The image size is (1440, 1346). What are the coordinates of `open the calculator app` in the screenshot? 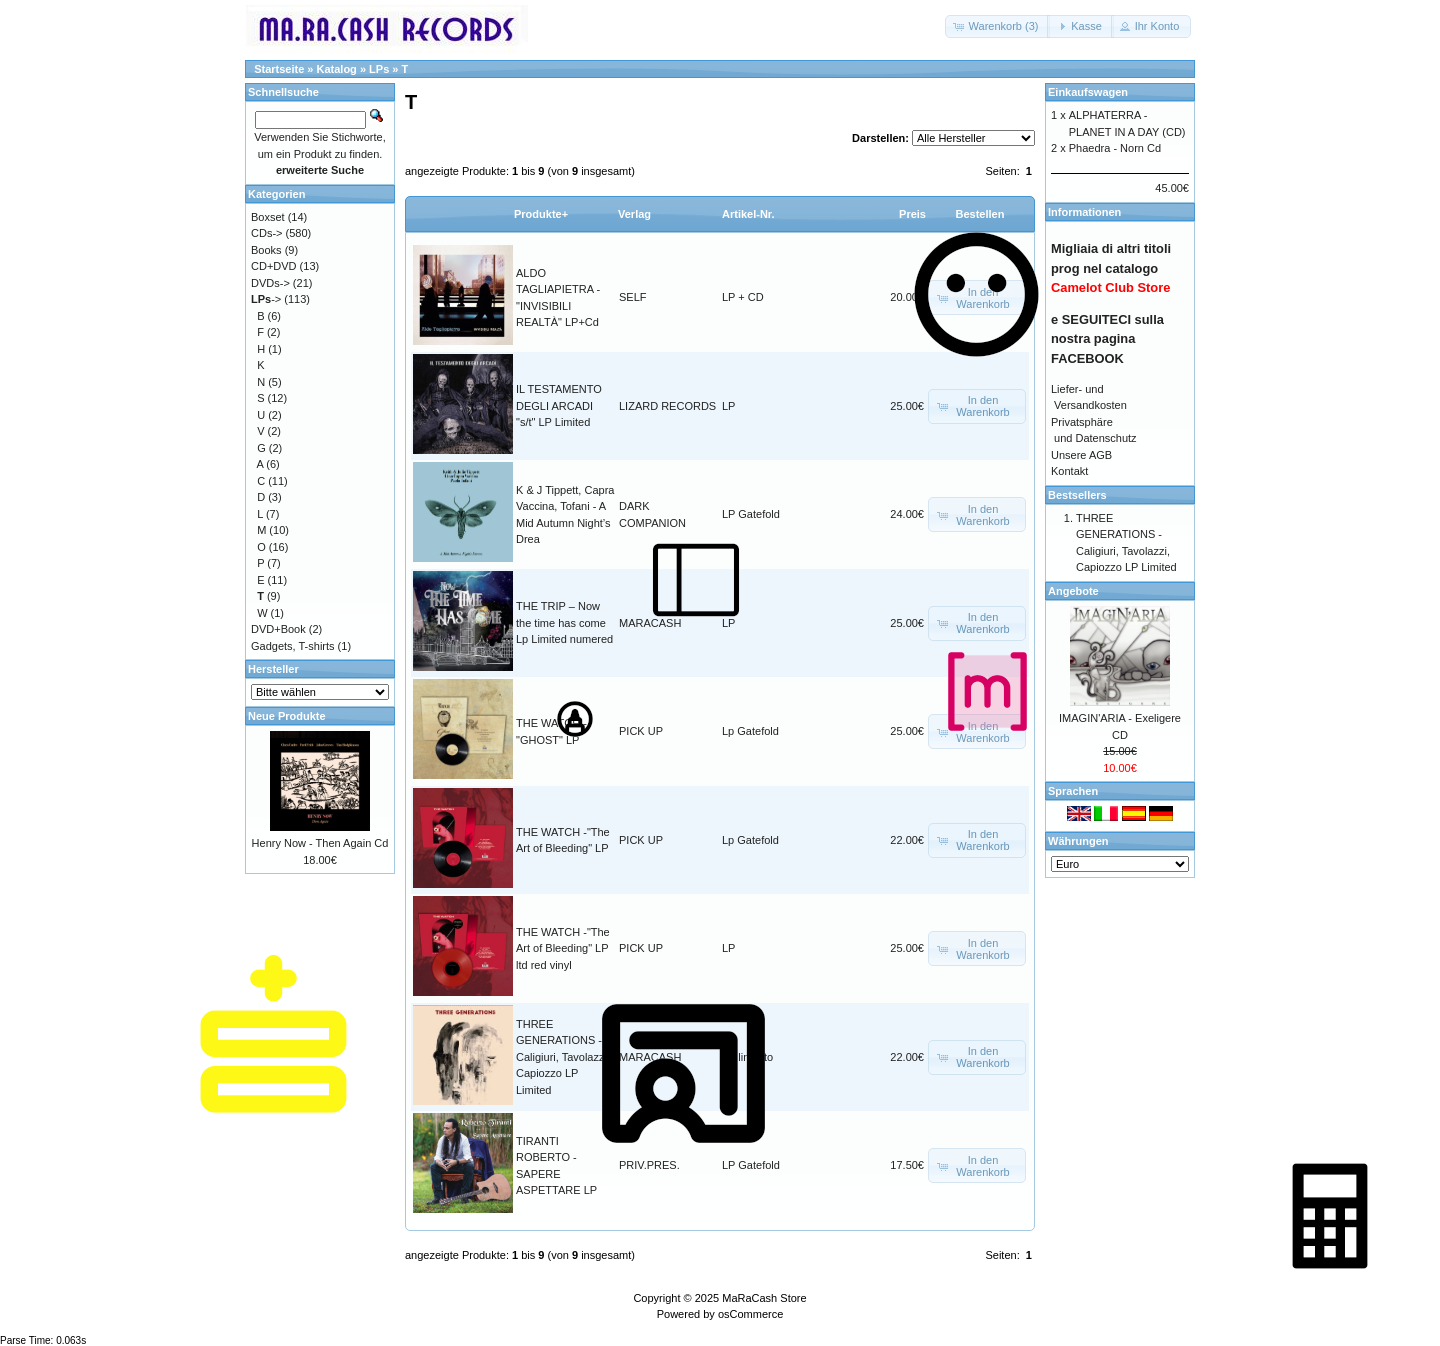 It's located at (1330, 1216).